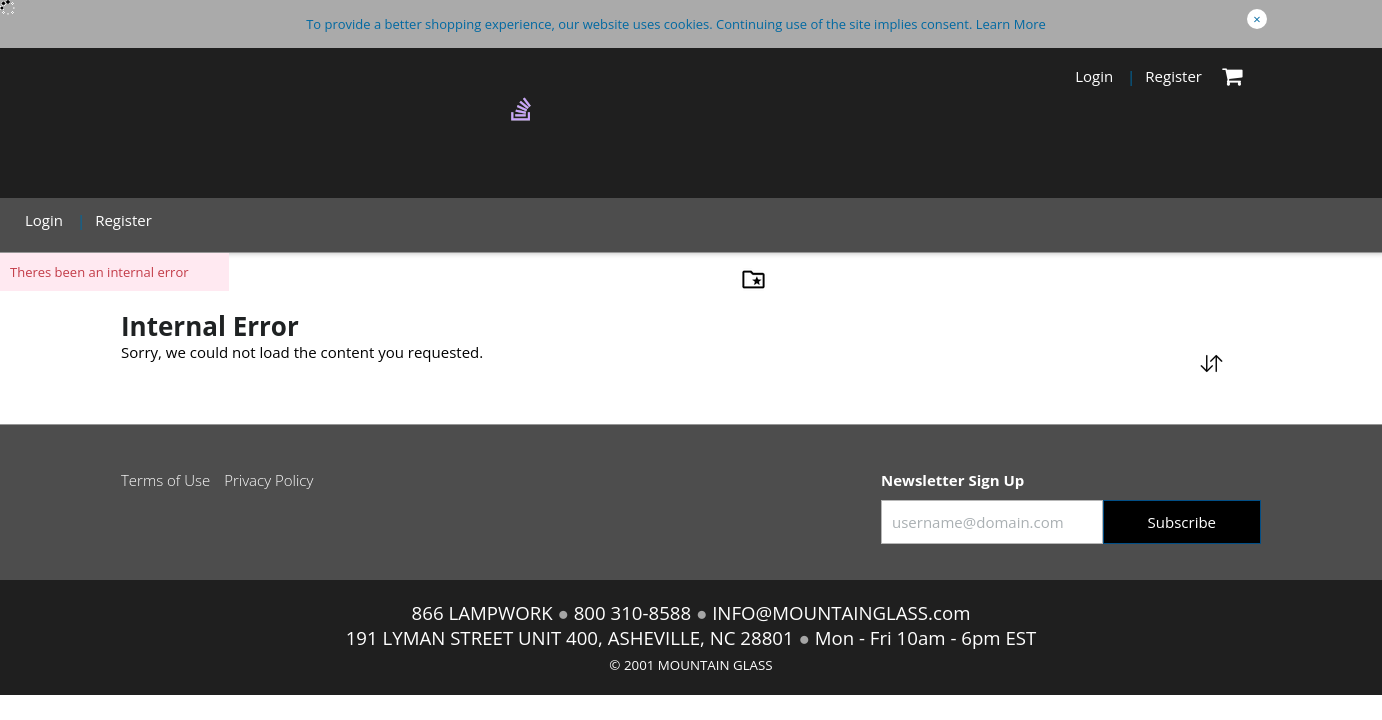 Image resolution: width=1382 pixels, height=720 pixels. I want to click on access your starred or favorite files, so click(753, 279).